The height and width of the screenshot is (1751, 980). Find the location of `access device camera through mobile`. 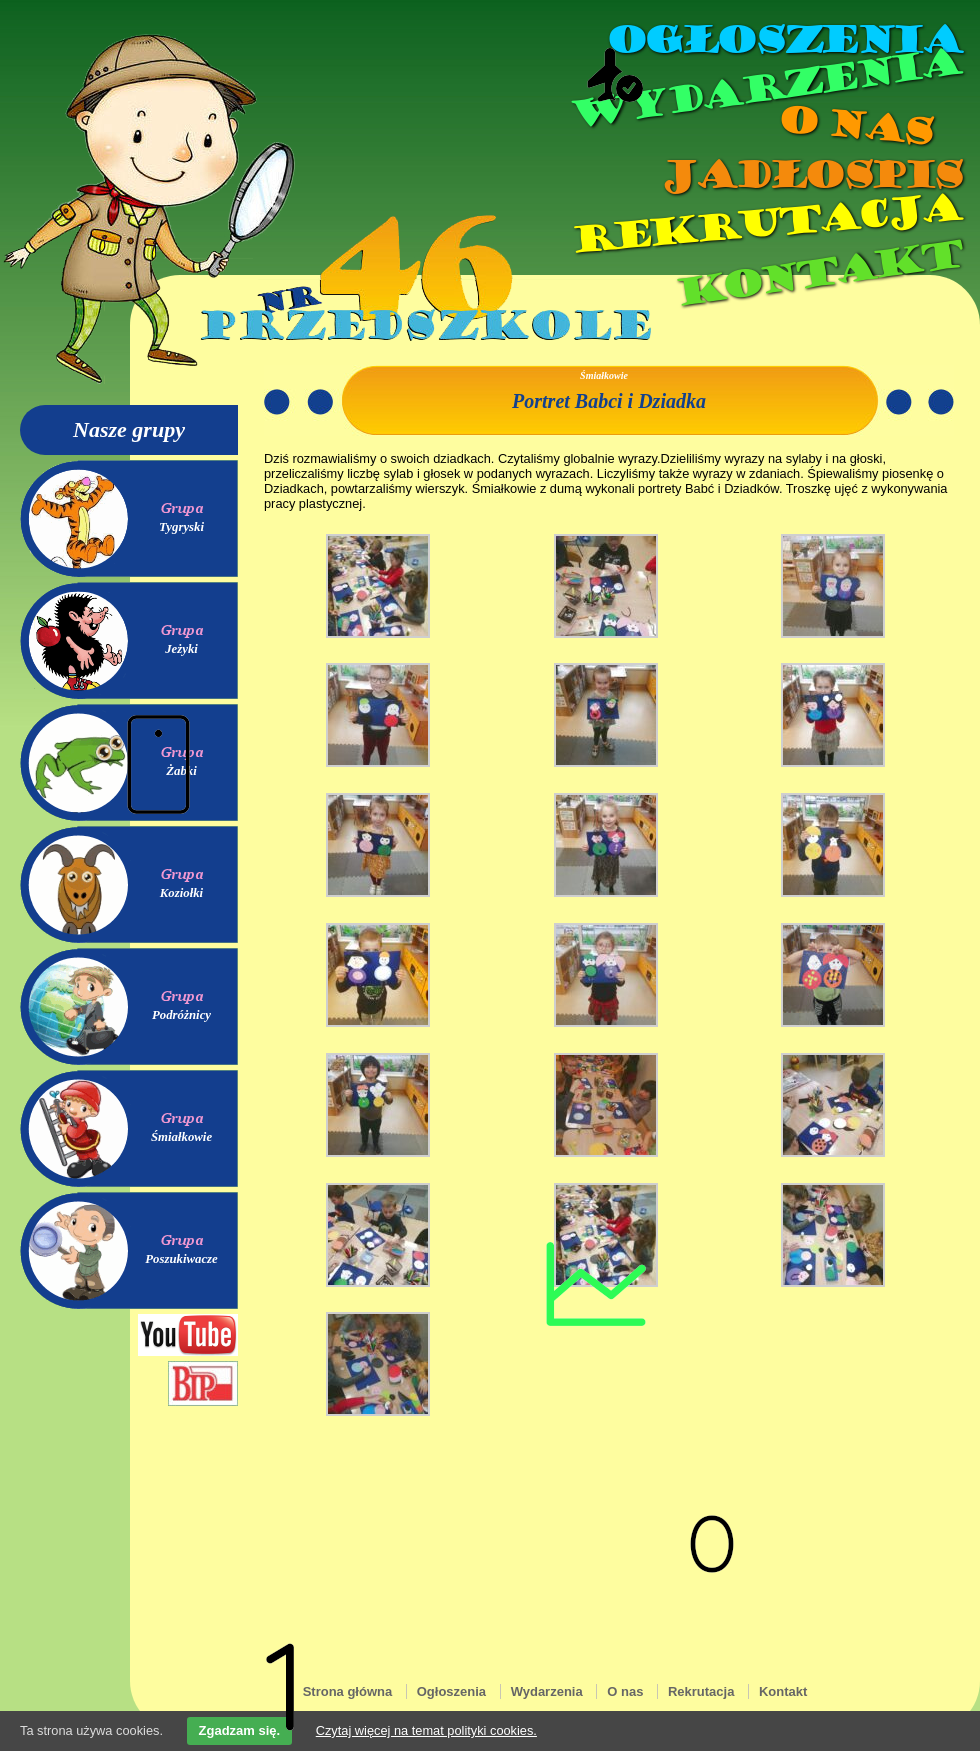

access device camera through mobile is located at coordinates (158, 764).